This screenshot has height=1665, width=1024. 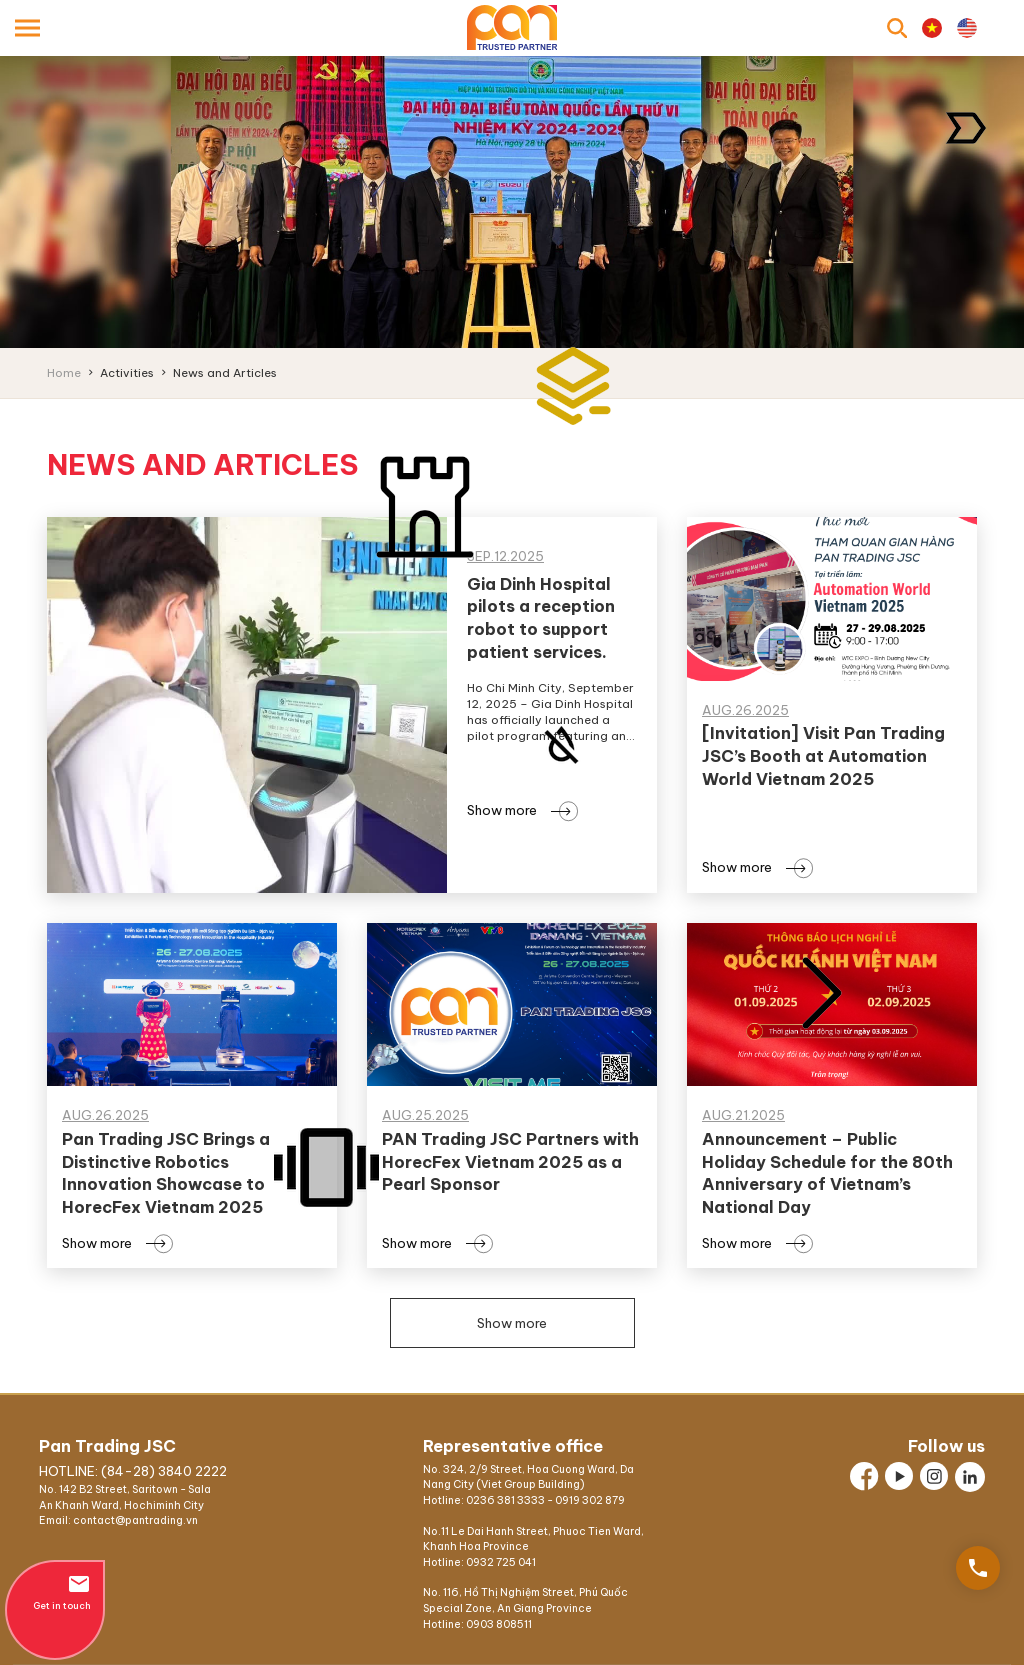 What do you see at coordinates (966, 128) in the screenshot?
I see `mark message as important` at bounding box center [966, 128].